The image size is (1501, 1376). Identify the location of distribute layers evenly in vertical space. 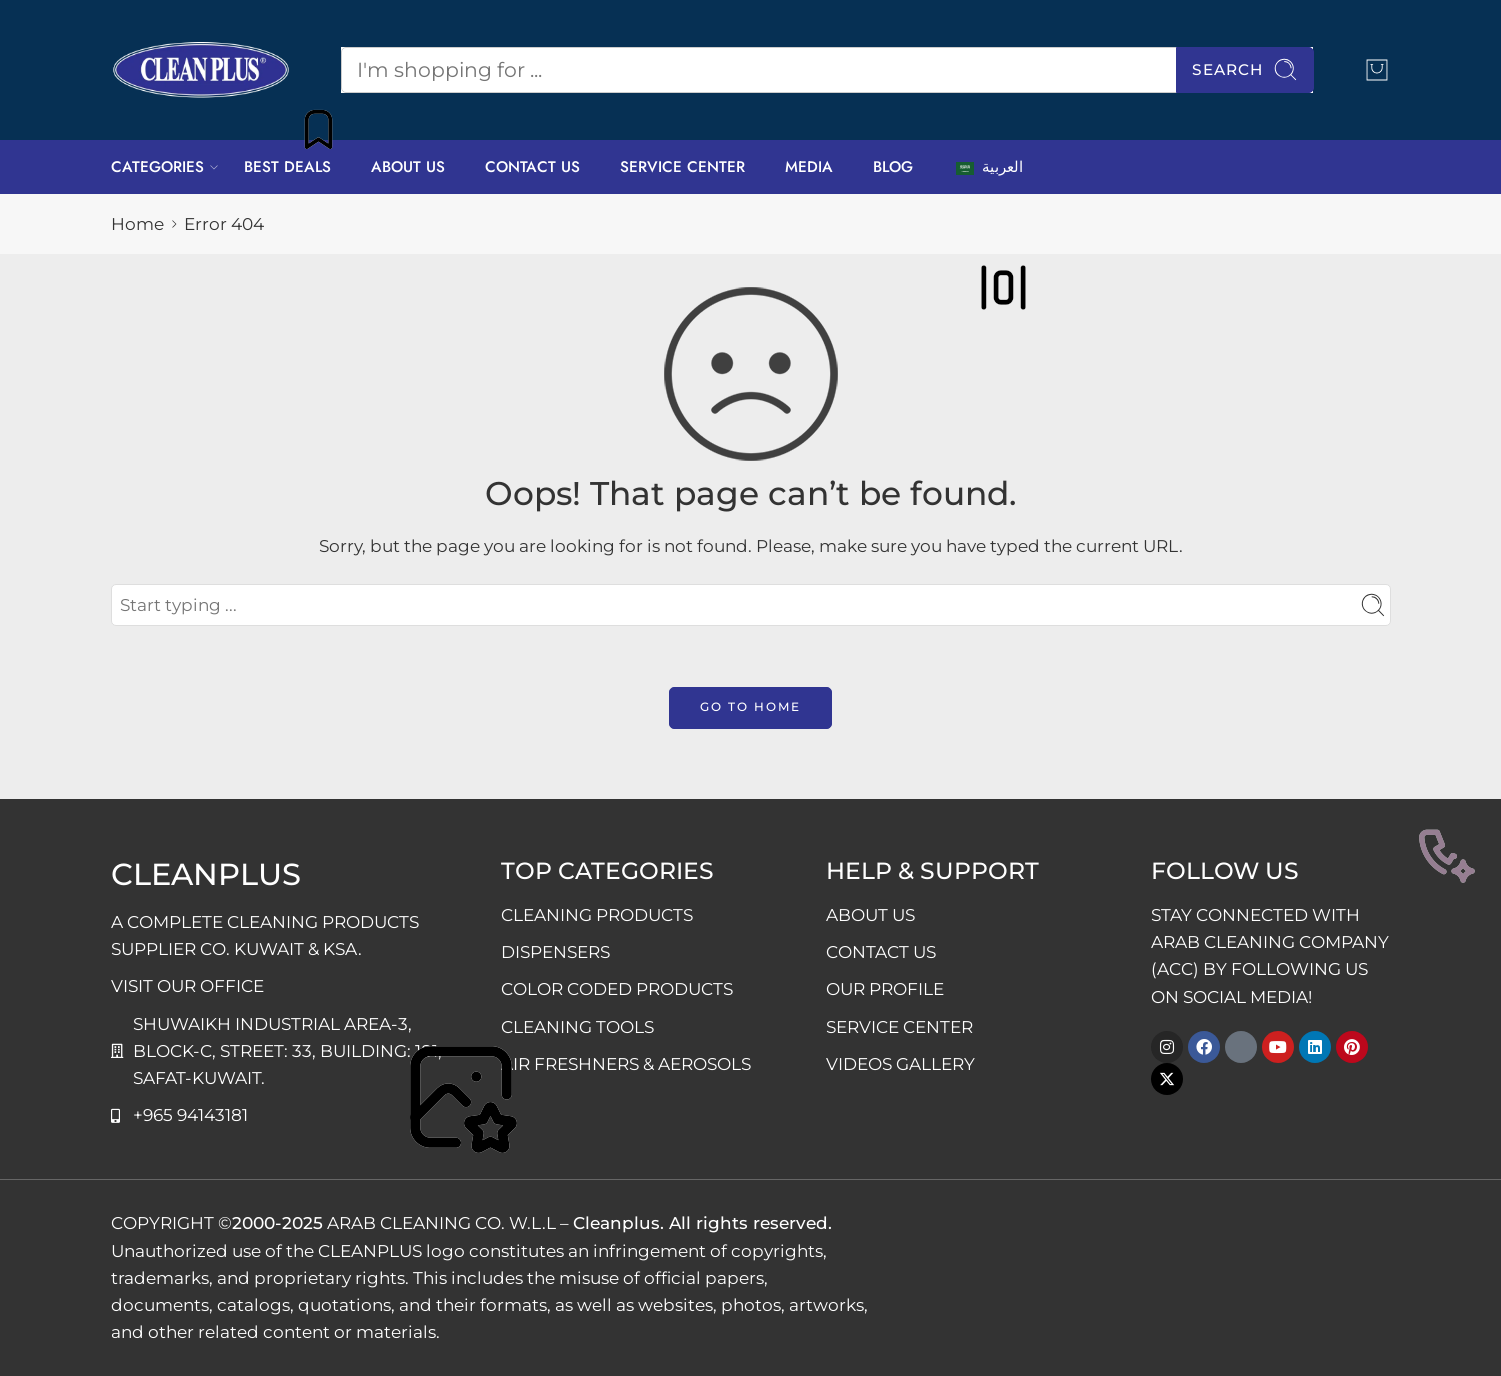
(1003, 287).